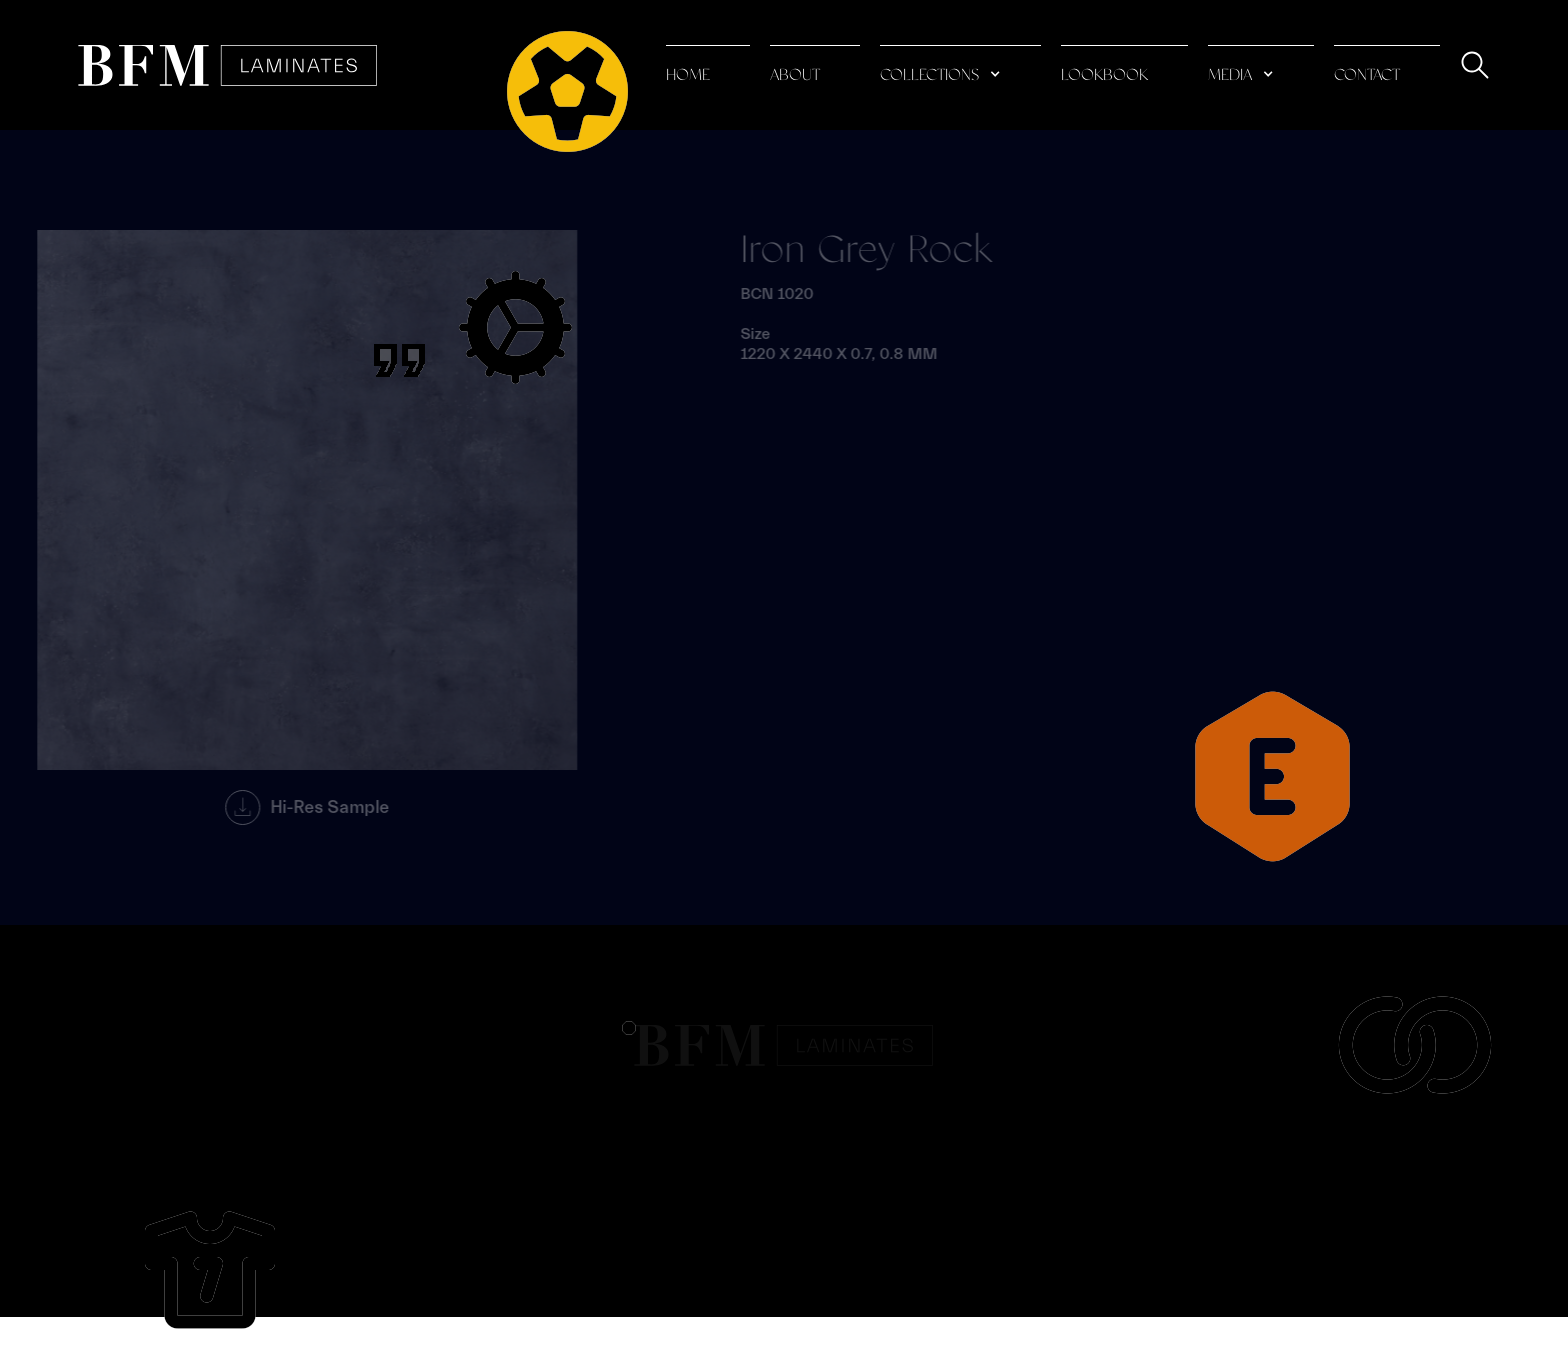 The image size is (1568, 1361). Describe the element at coordinates (1415, 1045) in the screenshot. I see `view connections or relationships between items` at that location.